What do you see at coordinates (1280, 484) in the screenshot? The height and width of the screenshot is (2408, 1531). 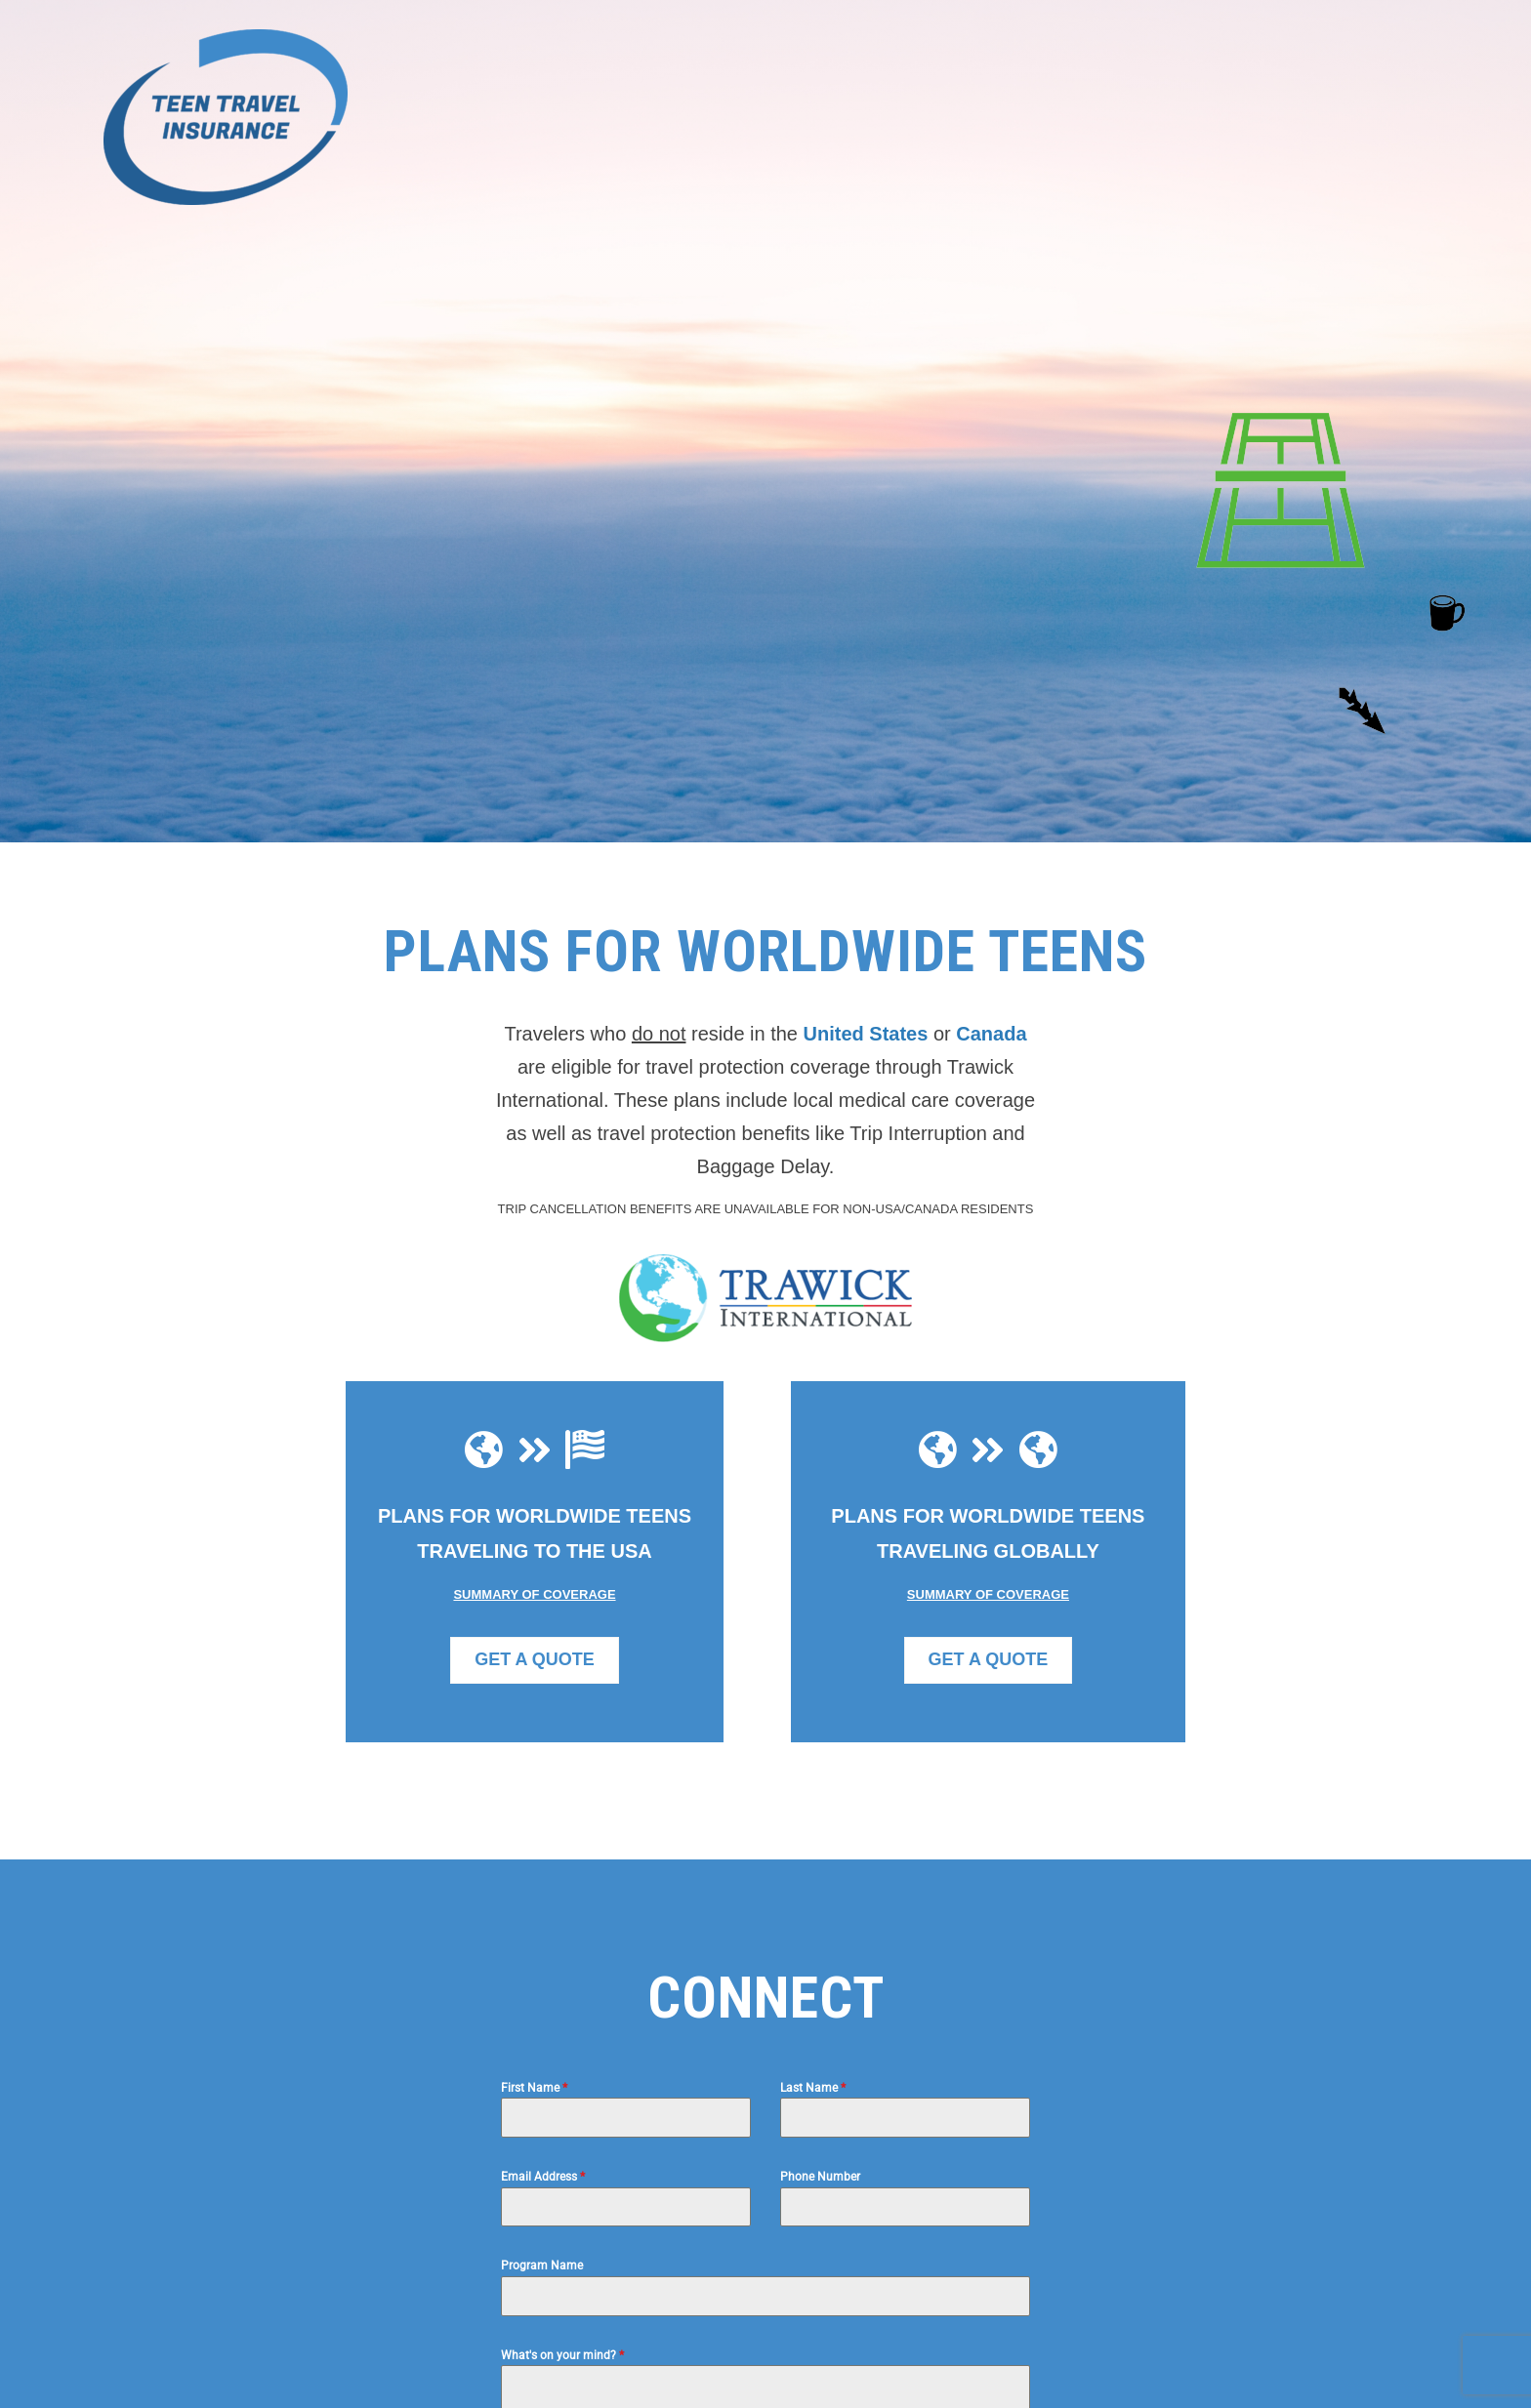 I see `view tennis court availability` at bounding box center [1280, 484].